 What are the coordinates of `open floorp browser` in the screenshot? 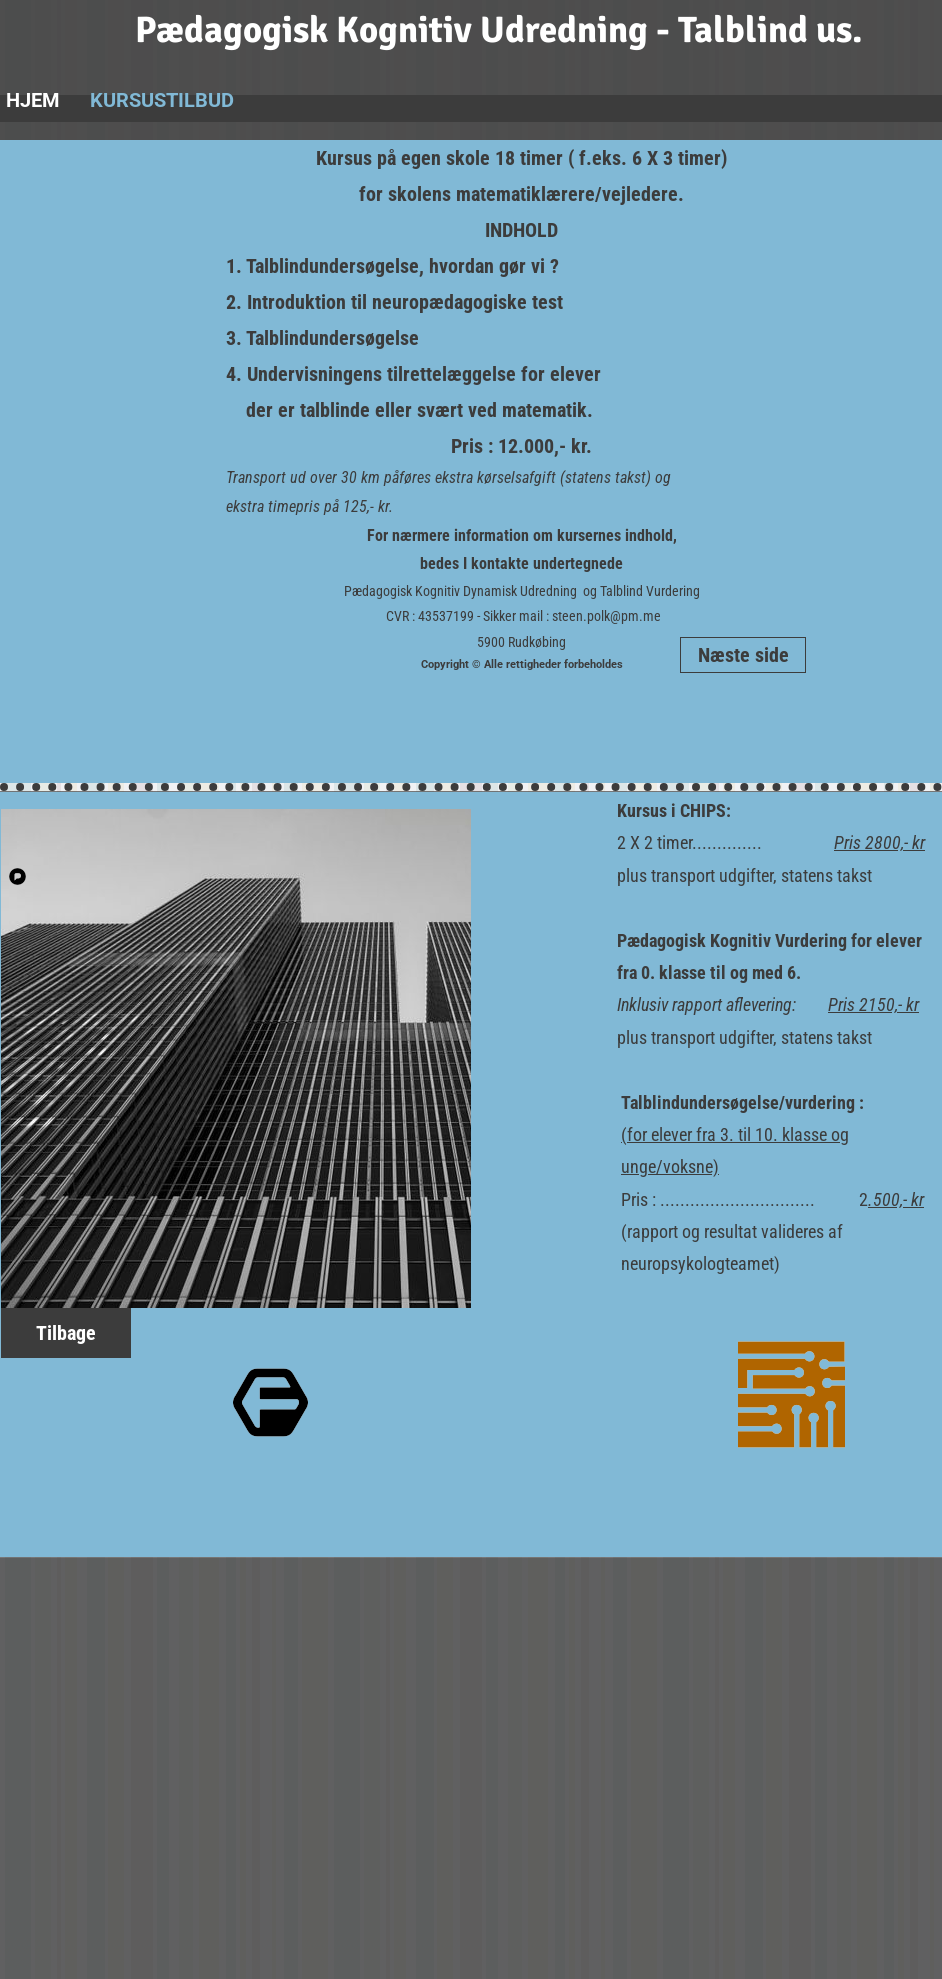 It's located at (270, 1402).